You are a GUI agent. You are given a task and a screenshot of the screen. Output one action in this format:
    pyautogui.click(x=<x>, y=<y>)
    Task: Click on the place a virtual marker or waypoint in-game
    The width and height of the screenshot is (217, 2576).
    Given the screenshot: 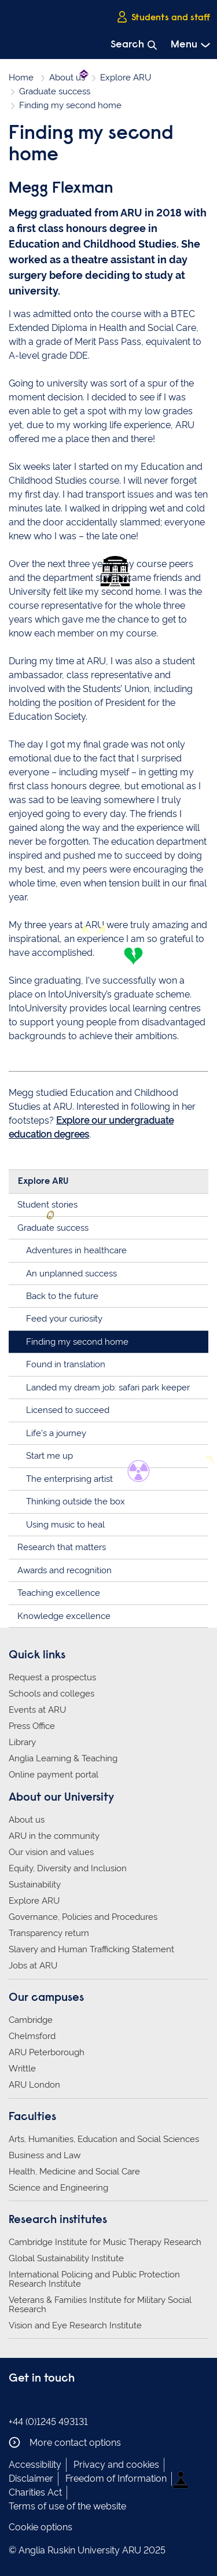 What is the action you would take?
    pyautogui.click(x=84, y=74)
    